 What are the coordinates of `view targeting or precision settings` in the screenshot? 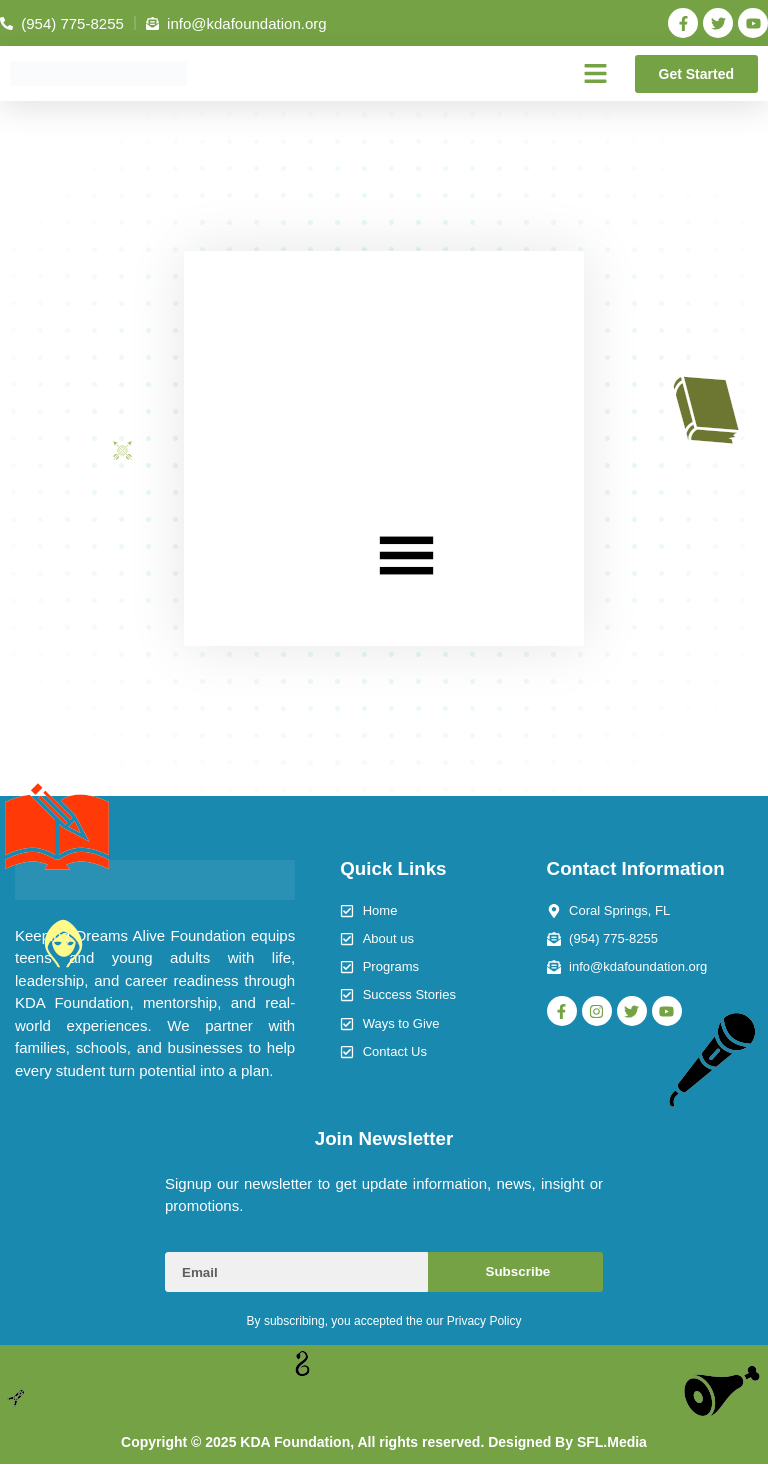 It's located at (122, 450).